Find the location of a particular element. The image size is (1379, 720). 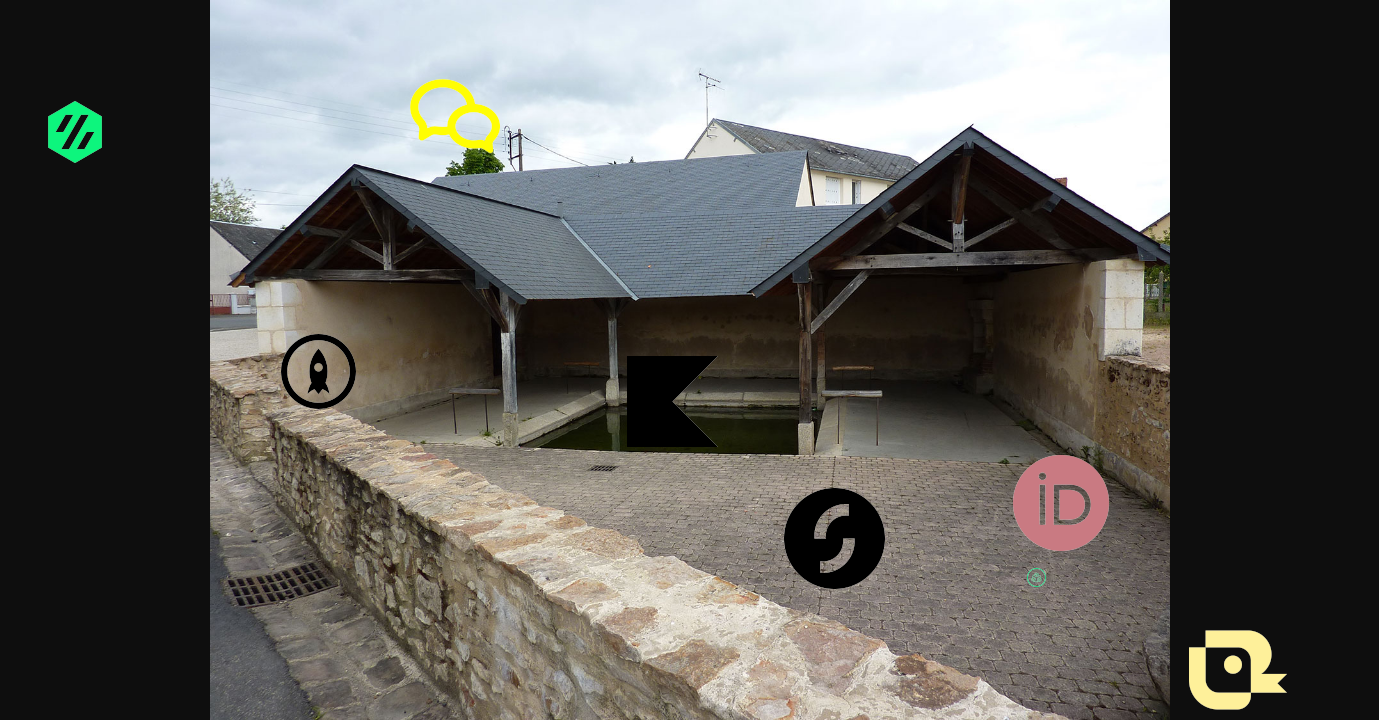

open the Starling Bank app is located at coordinates (834, 538).